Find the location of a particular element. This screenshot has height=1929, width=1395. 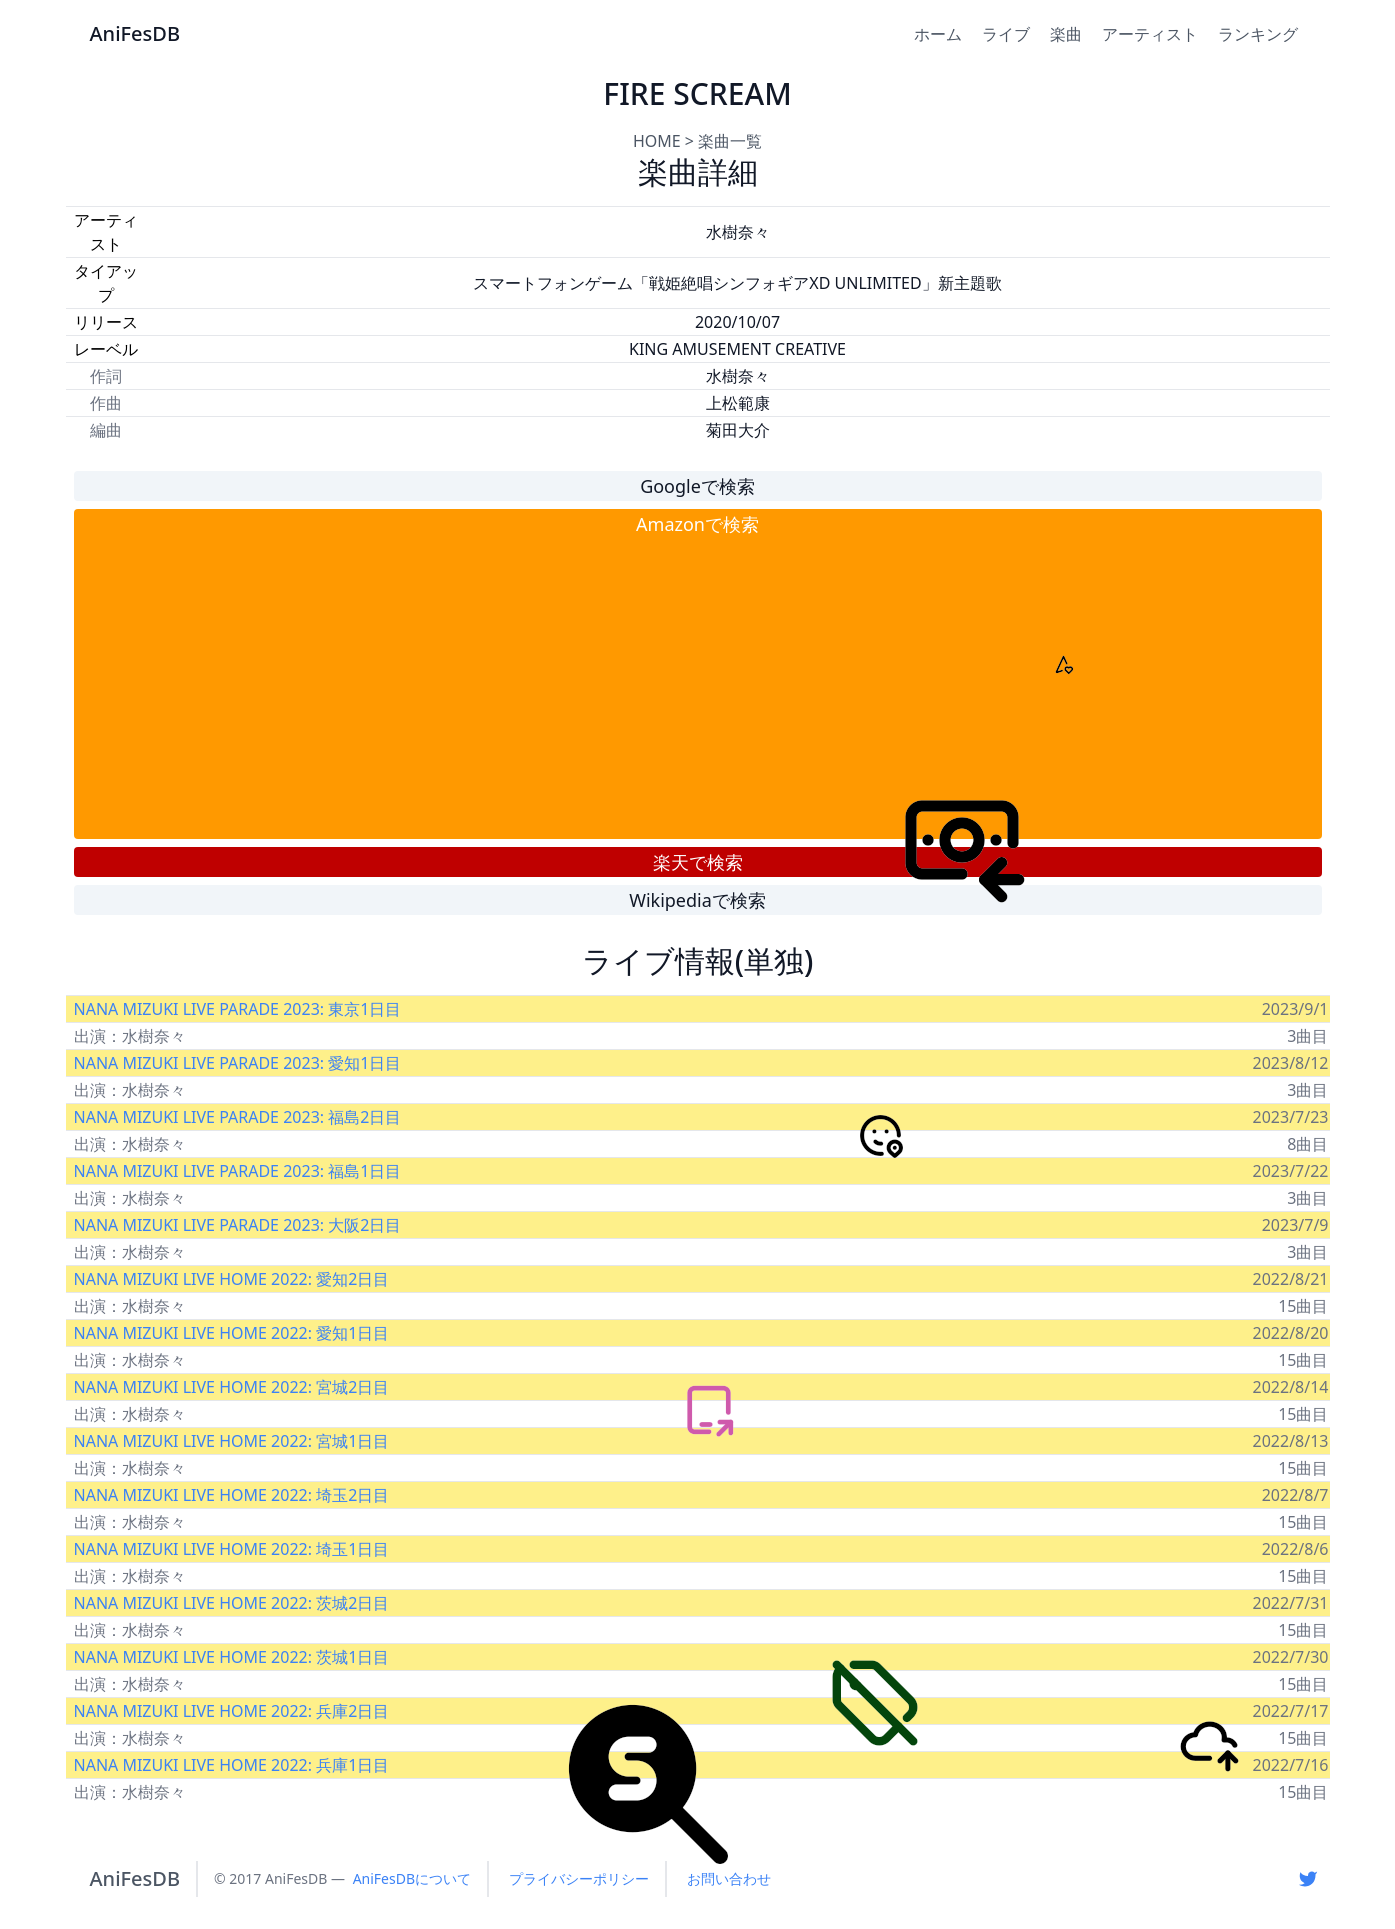

remove a tag or label is located at coordinates (875, 1703).